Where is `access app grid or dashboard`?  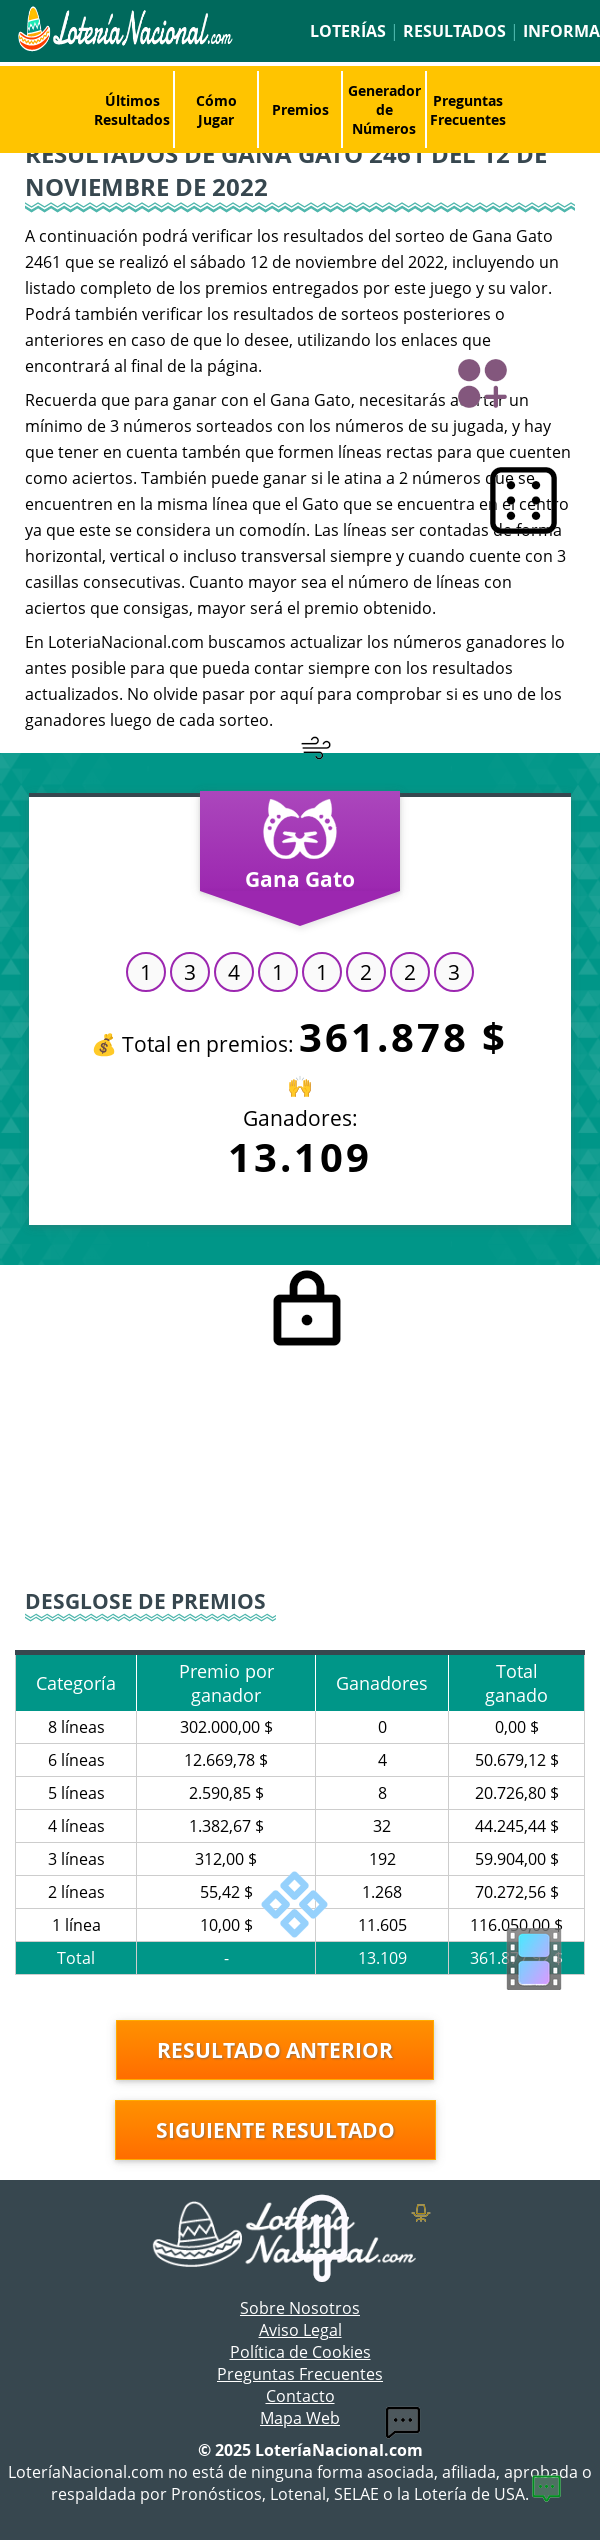 access app grid or dashboard is located at coordinates (294, 1904).